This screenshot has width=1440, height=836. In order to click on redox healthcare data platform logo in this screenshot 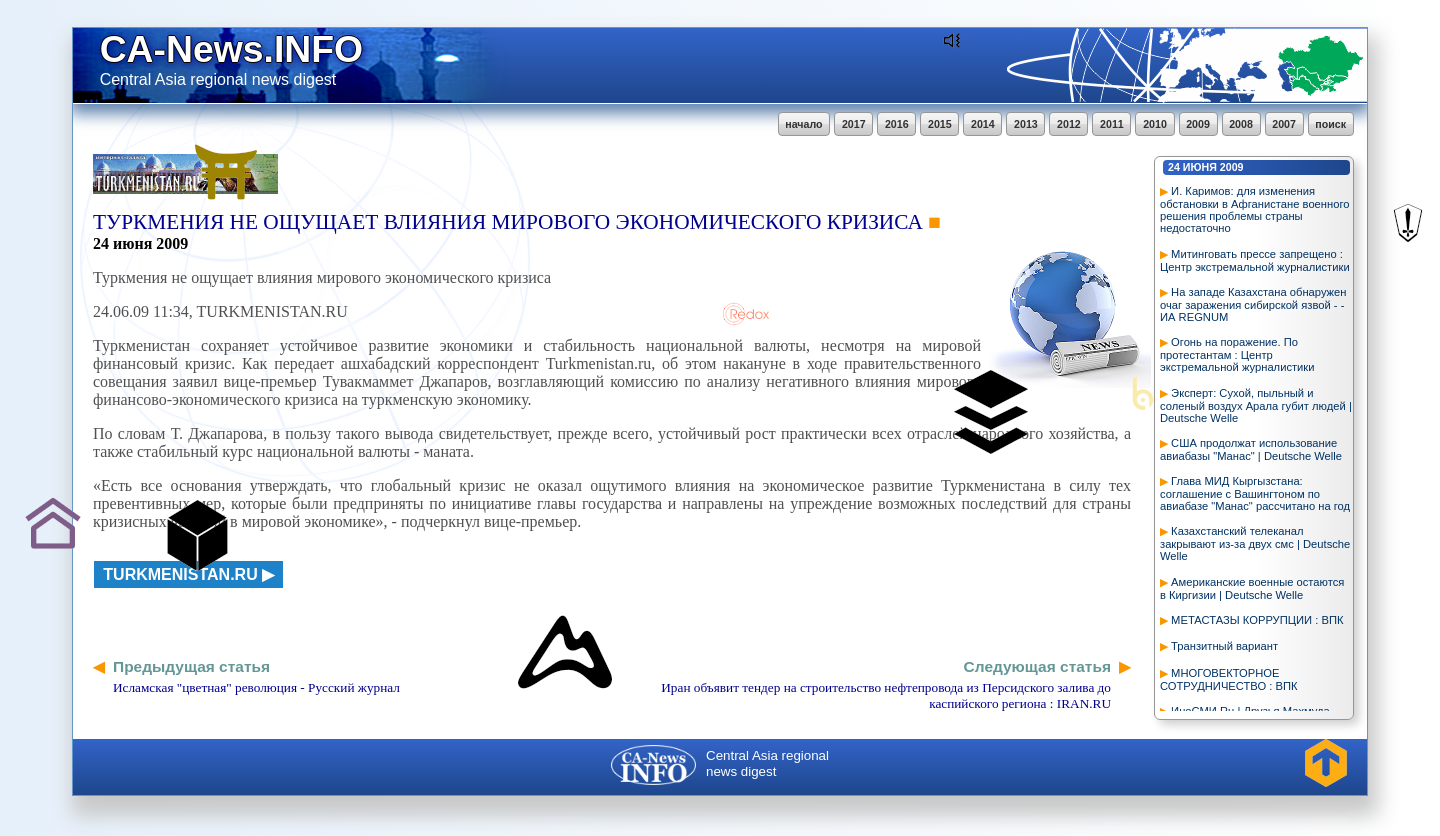, I will do `click(746, 314)`.